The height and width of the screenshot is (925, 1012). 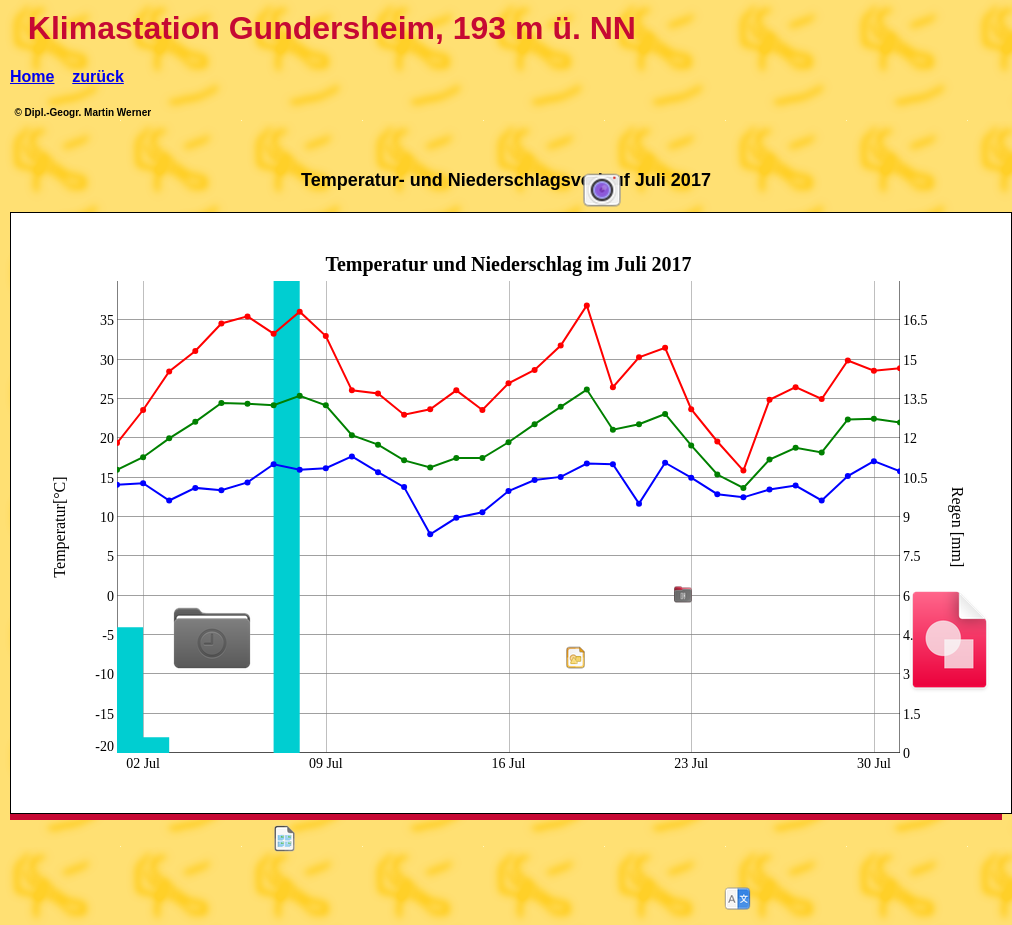 I want to click on access language and region settings, so click(x=737, y=898).